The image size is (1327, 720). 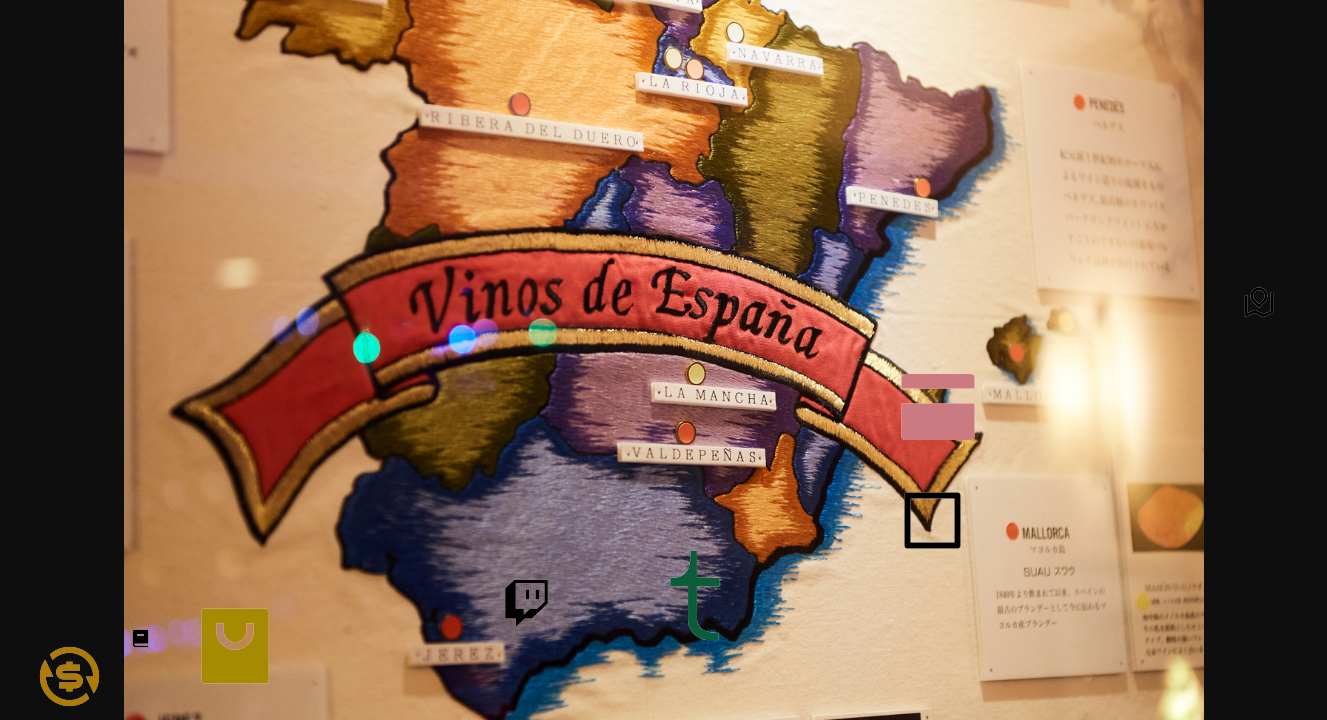 What do you see at coordinates (692, 595) in the screenshot?
I see `open tumblr app` at bounding box center [692, 595].